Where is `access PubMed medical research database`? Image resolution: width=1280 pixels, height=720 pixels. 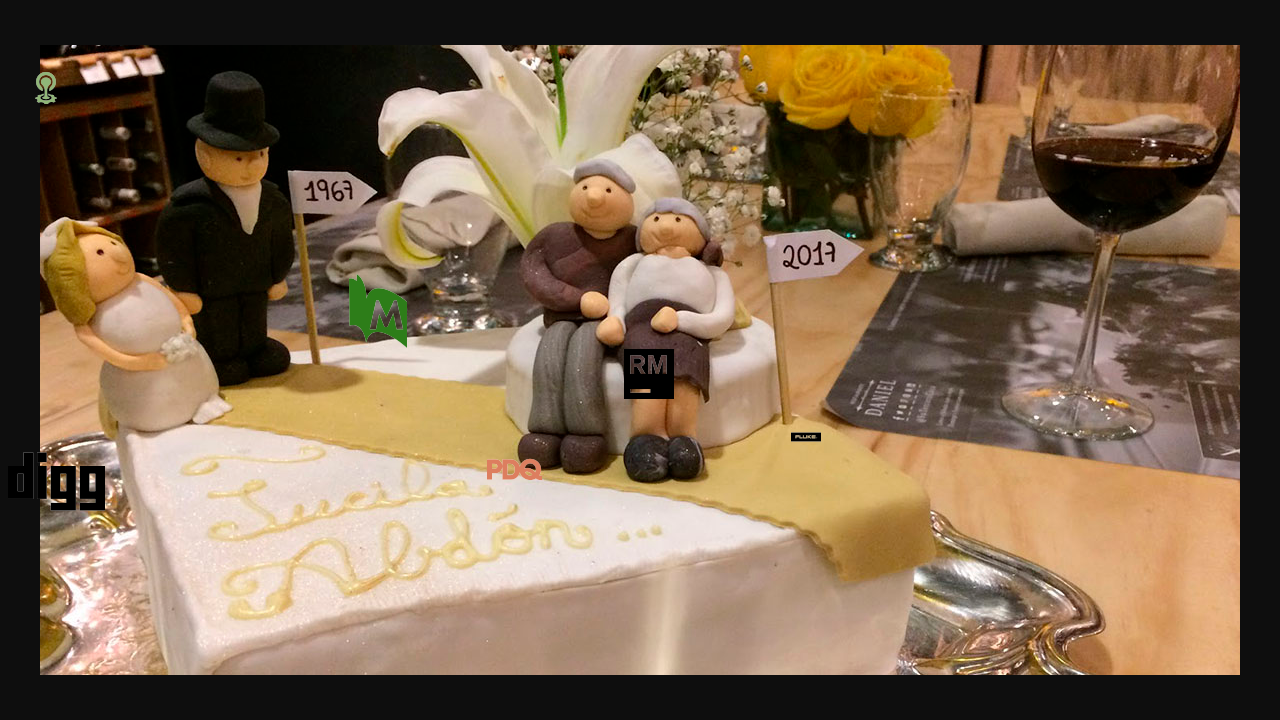
access PubMed medical research database is located at coordinates (378, 311).